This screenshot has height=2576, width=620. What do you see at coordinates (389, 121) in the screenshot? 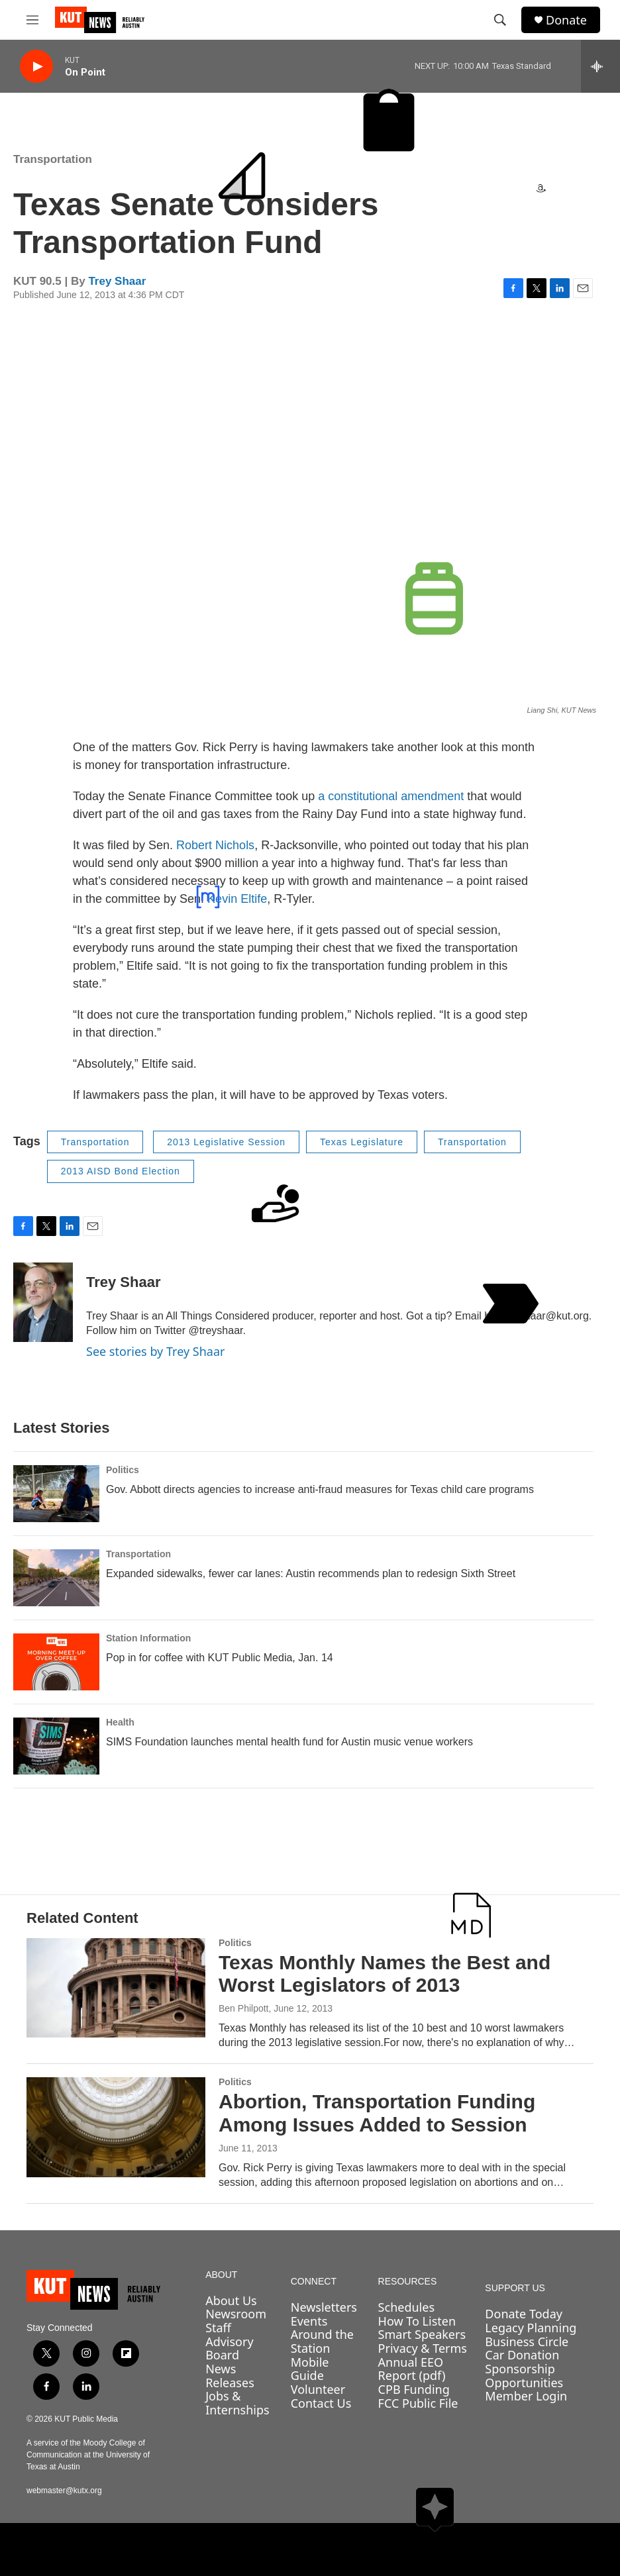
I see `copy to clipboard` at bounding box center [389, 121].